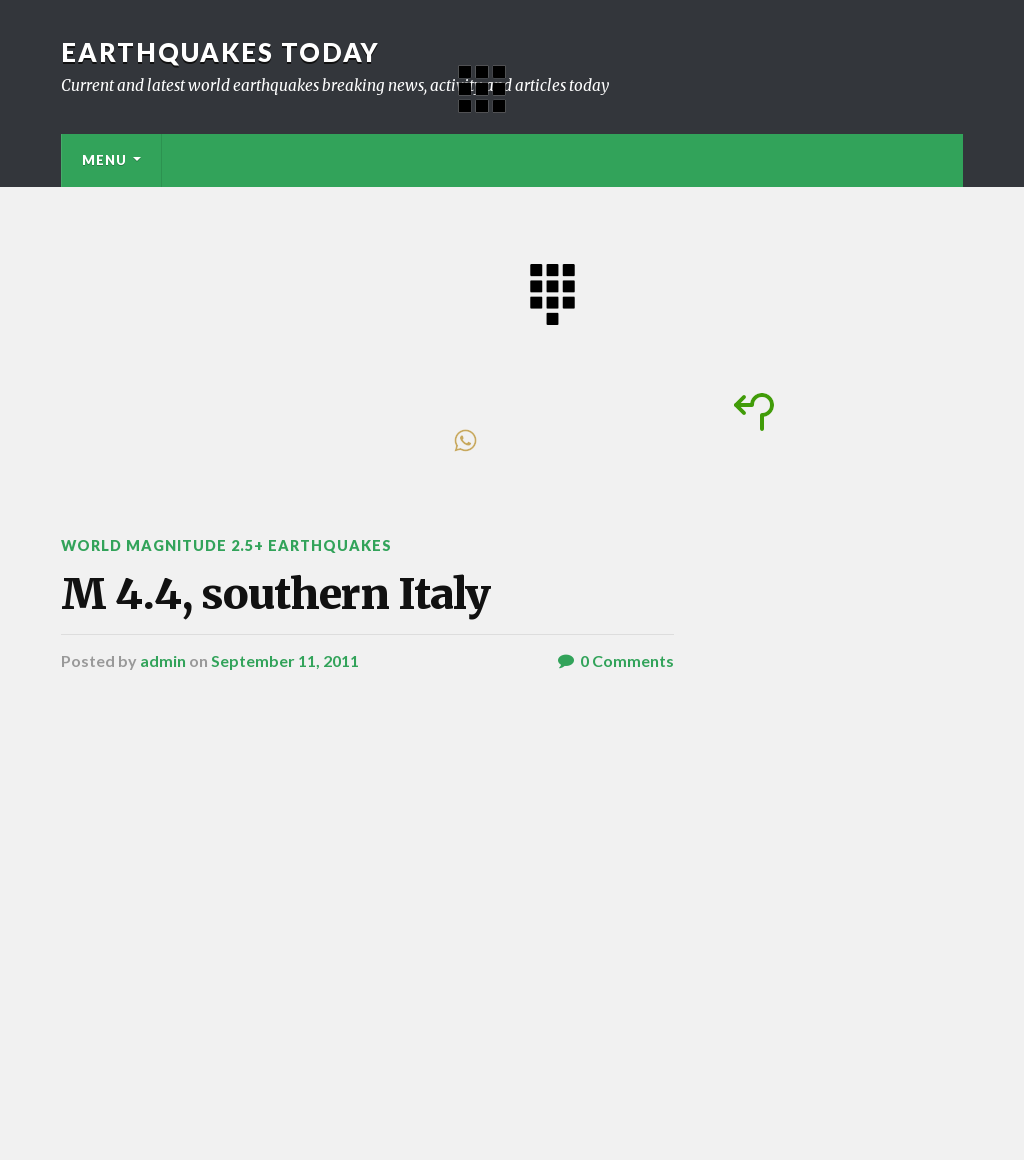 This screenshot has height=1160, width=1024. What do you see at coordinates (482, 89) in the screenshot?
I see `open the app drawer or menu` at bounding box center [482, 89].